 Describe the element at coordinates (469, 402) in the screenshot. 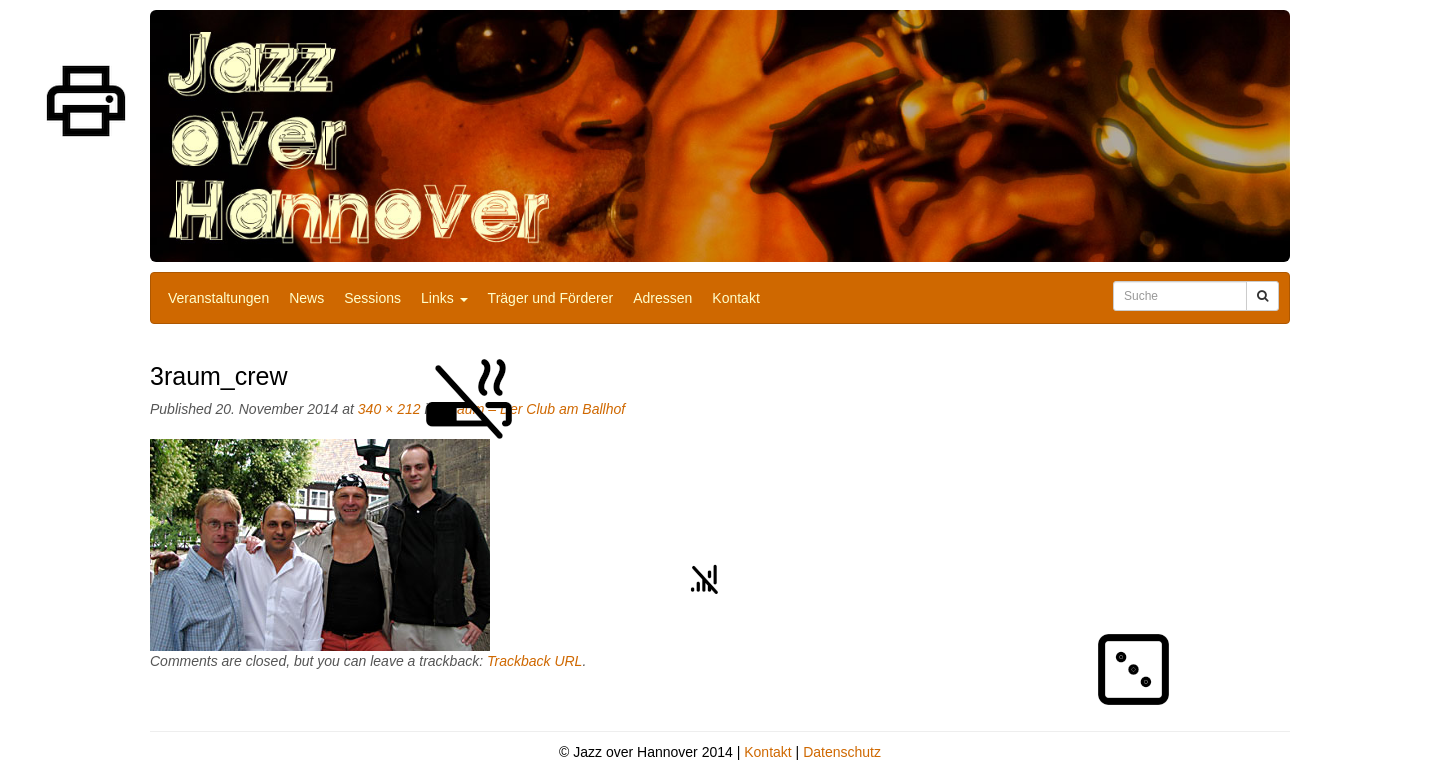

I see `no smoking area indicator` at that location.